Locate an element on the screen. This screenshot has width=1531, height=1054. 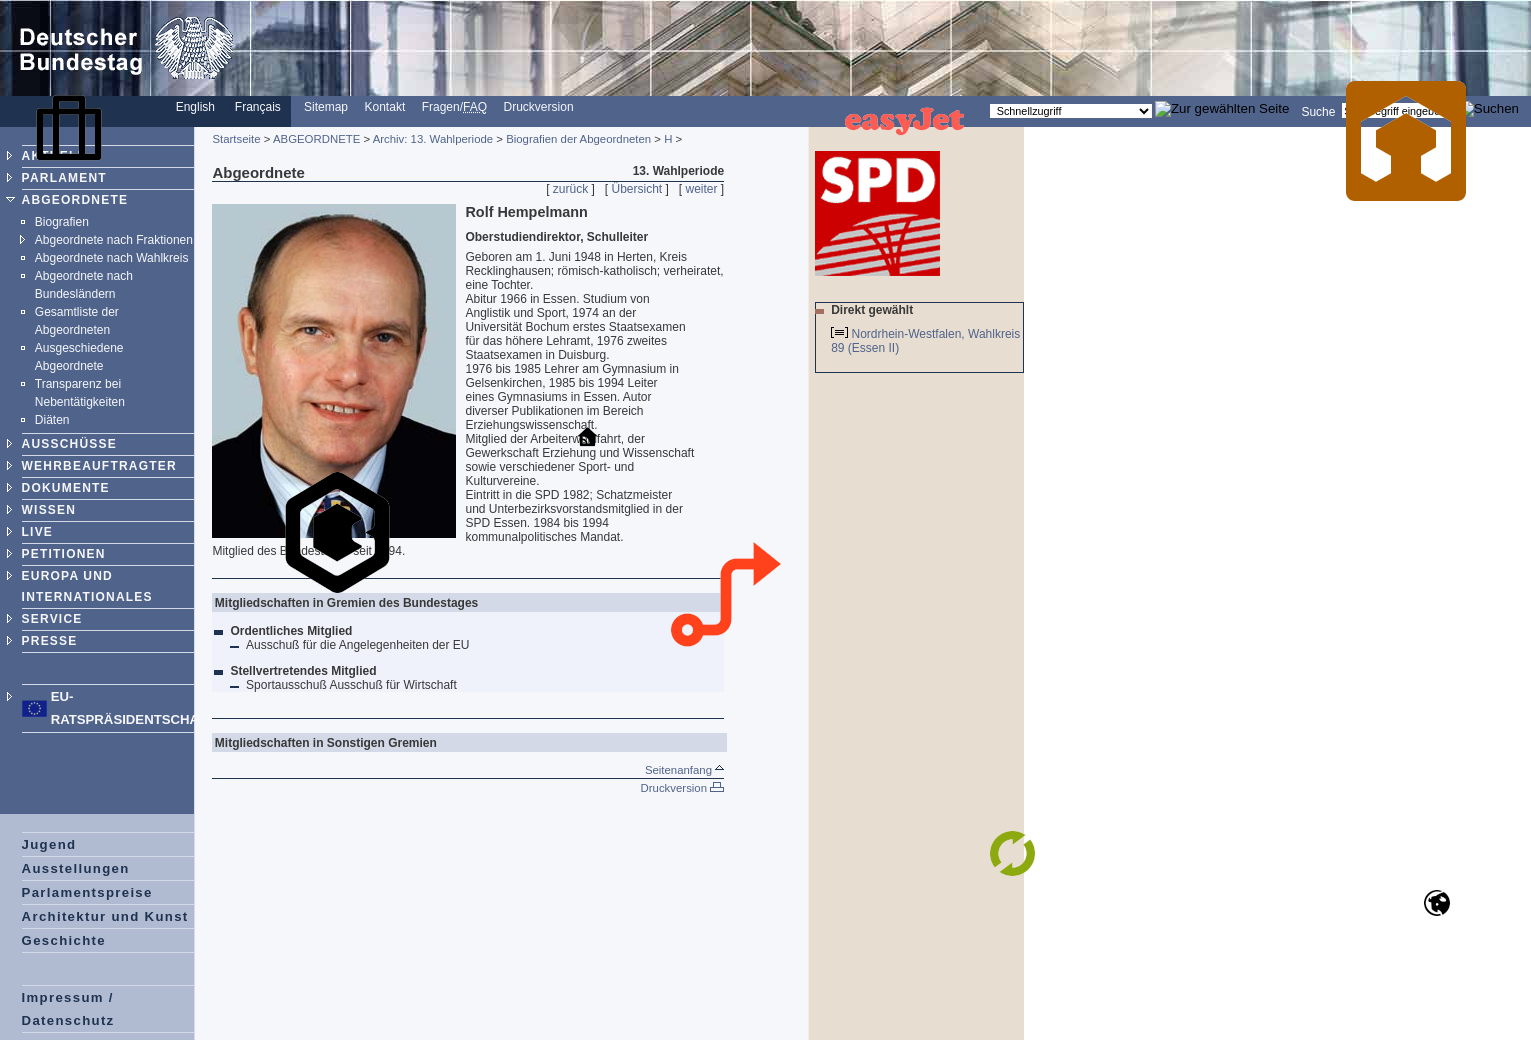
get directions or navigation guidance is located at coordinates (726, 597).